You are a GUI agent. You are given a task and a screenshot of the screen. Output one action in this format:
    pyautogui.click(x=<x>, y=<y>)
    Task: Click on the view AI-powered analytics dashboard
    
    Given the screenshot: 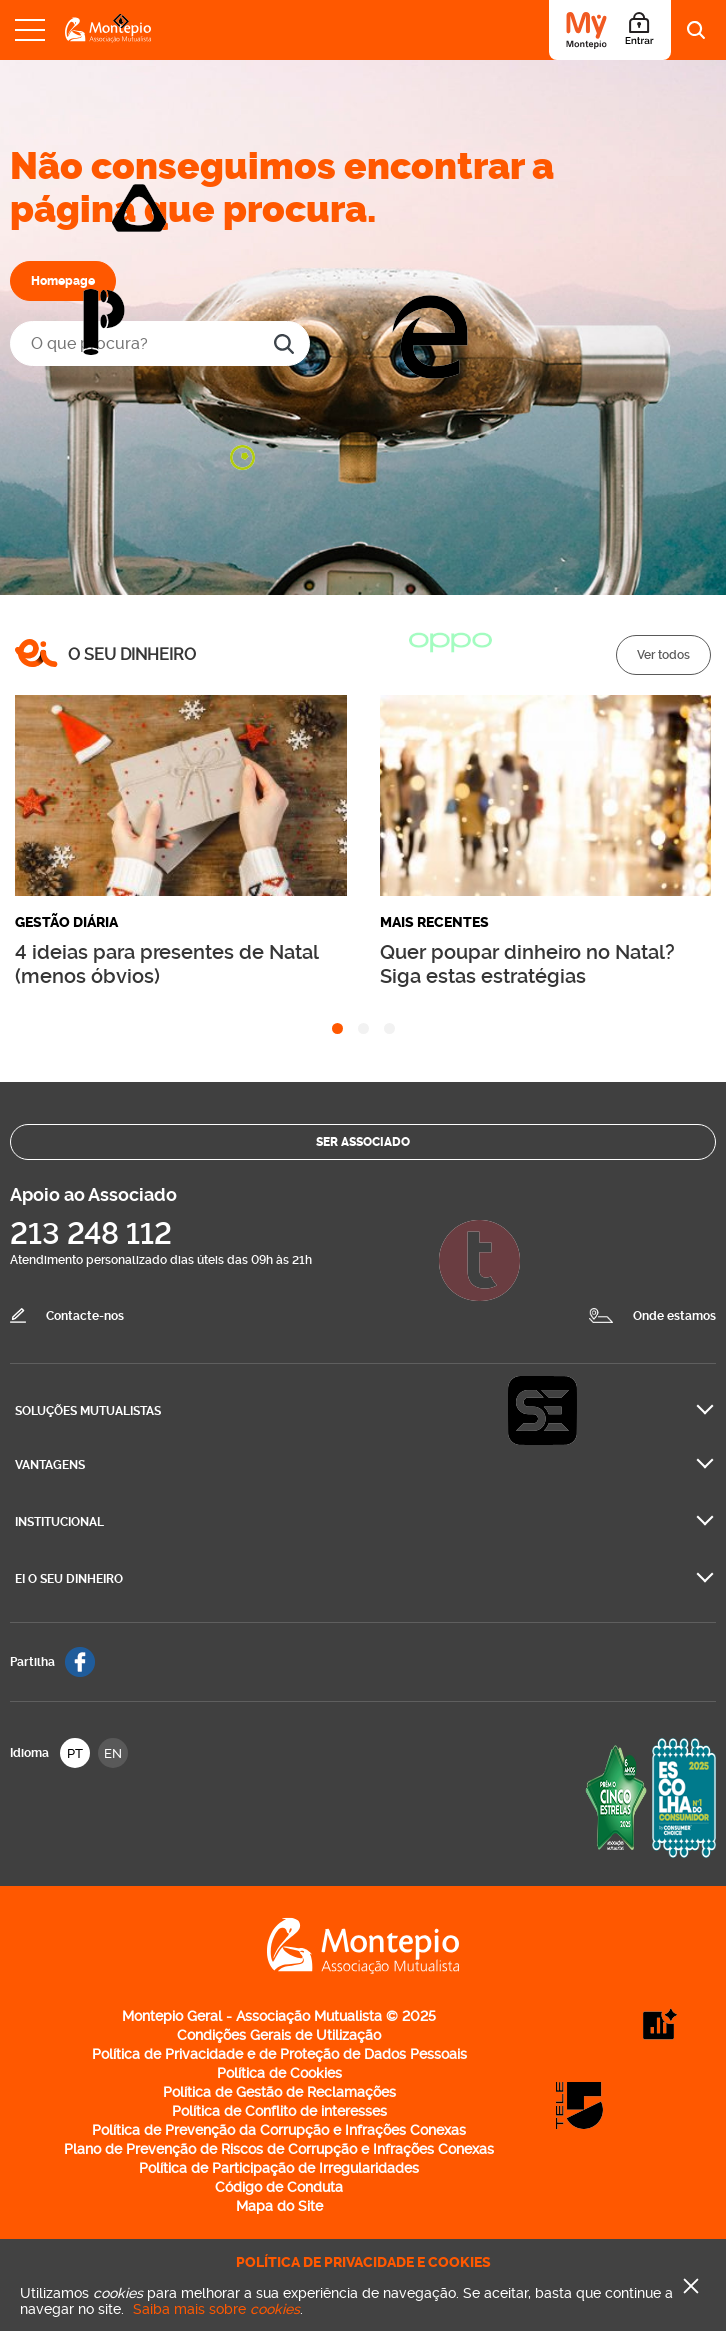 What is the action you would take?
    pyautogui.click(x=658, y=2025)
    